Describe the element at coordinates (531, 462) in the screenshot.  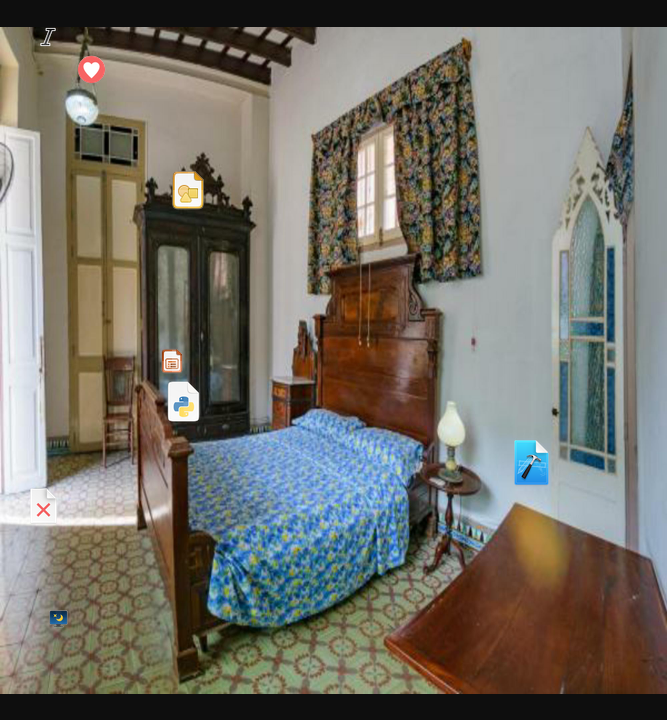
I see `makefile document for build automation` at that location.